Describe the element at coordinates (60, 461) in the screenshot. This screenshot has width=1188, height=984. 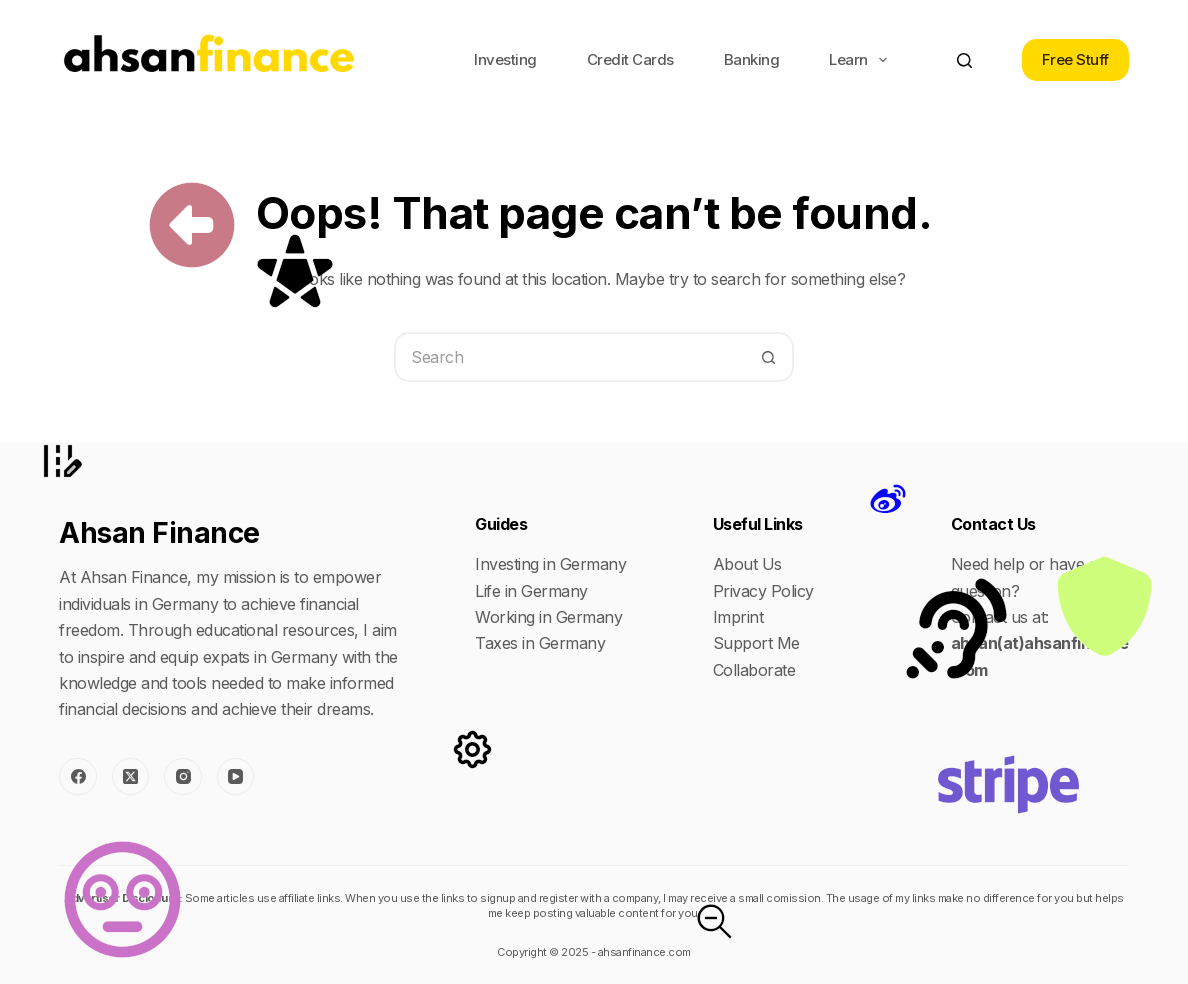
I see `edit road or route details` at that location.